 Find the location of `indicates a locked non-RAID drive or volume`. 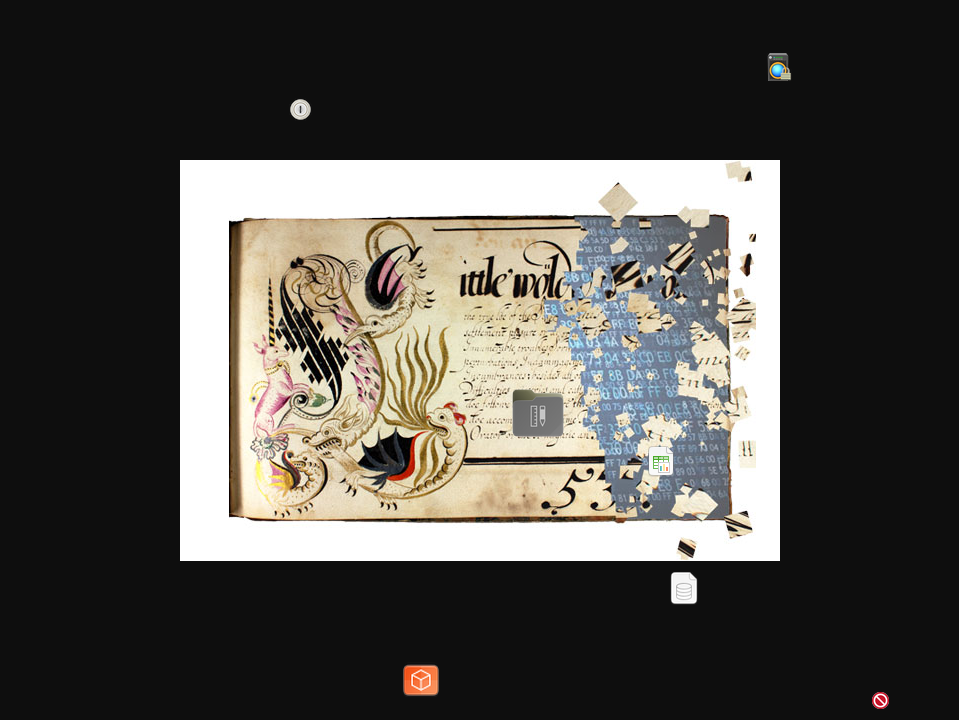

indicates a locked non-RAID drive or volume is located at coordinates (778, 67).